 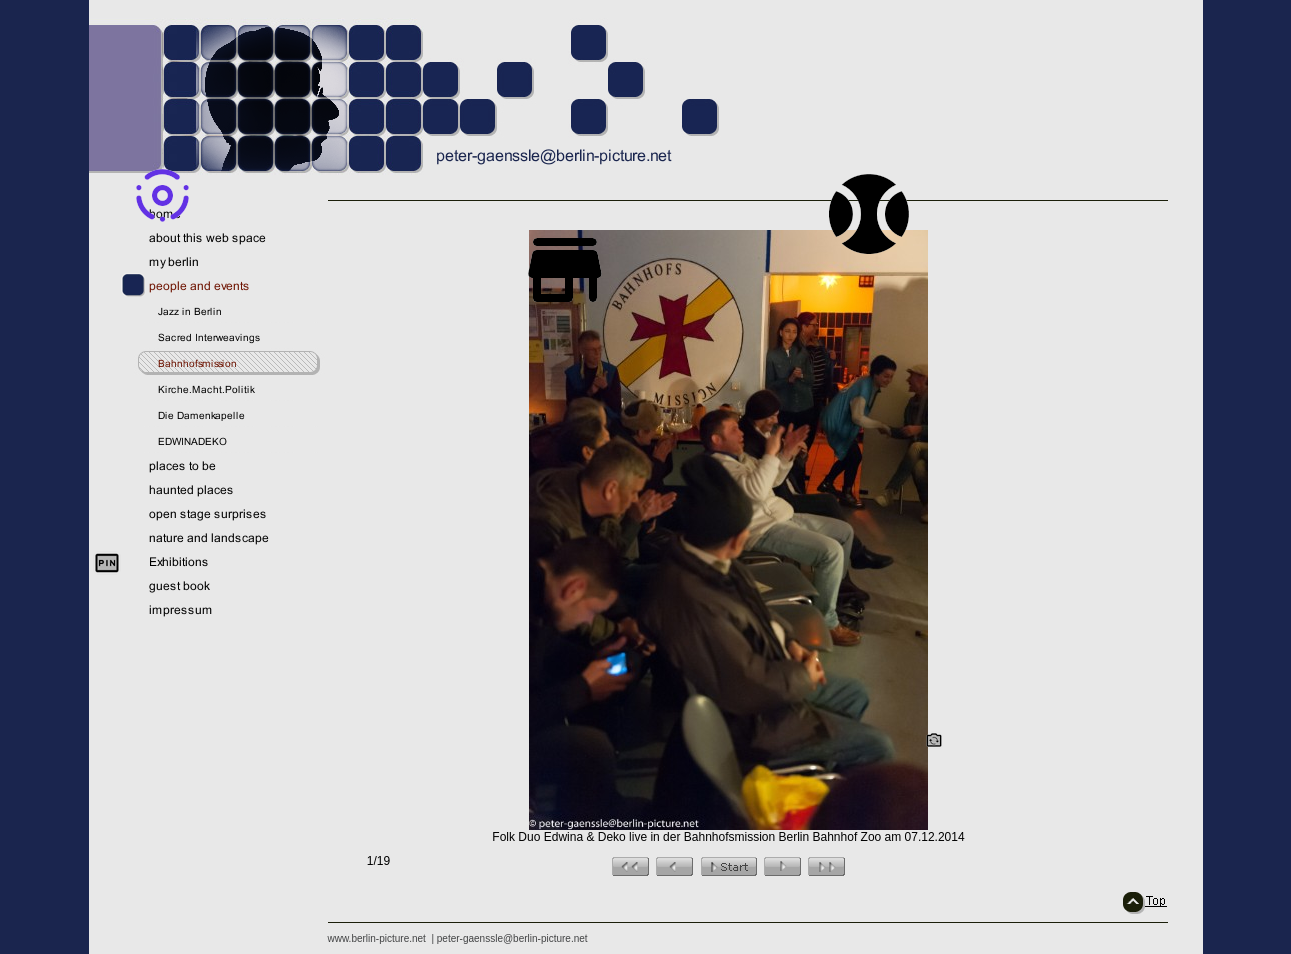 I want to click on access science or chemistry features, so click(x=162, y=195).